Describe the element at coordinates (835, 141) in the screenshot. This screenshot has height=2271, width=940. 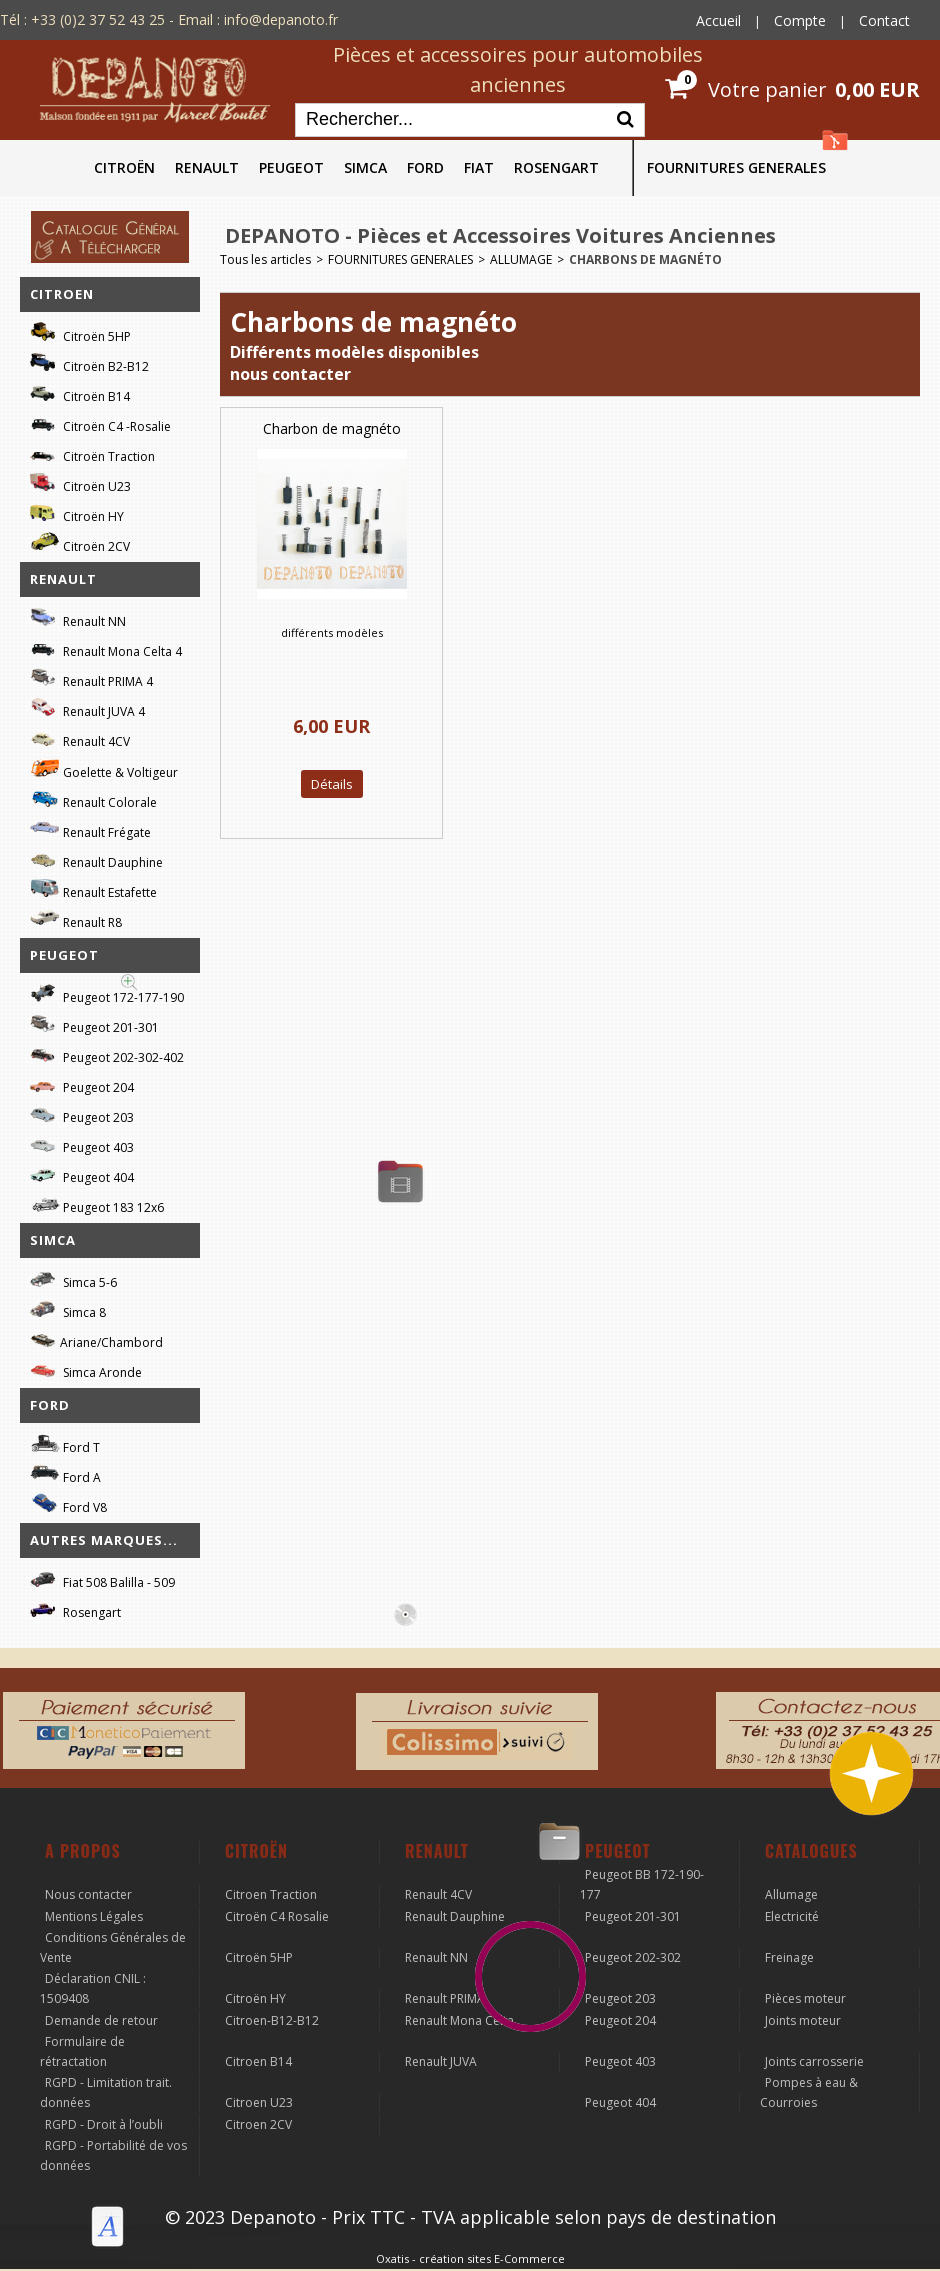
I see `open git repository folder` at that location.